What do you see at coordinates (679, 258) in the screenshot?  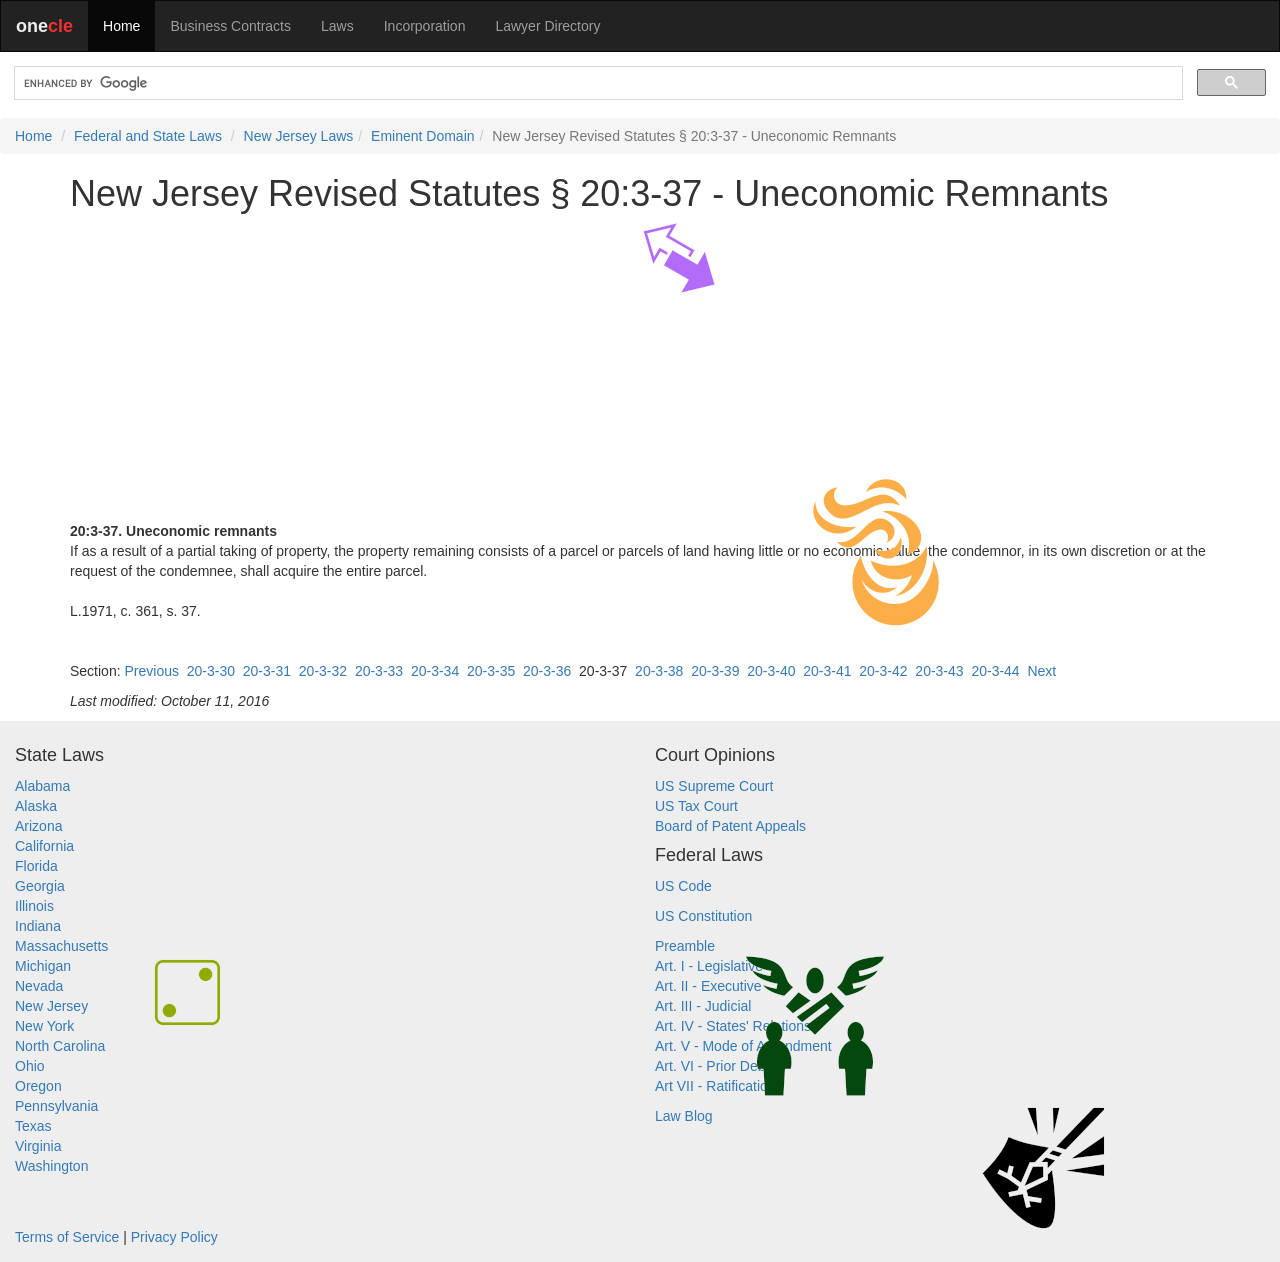 I see `switch between two states or modes` at bounding box center [679, 258].